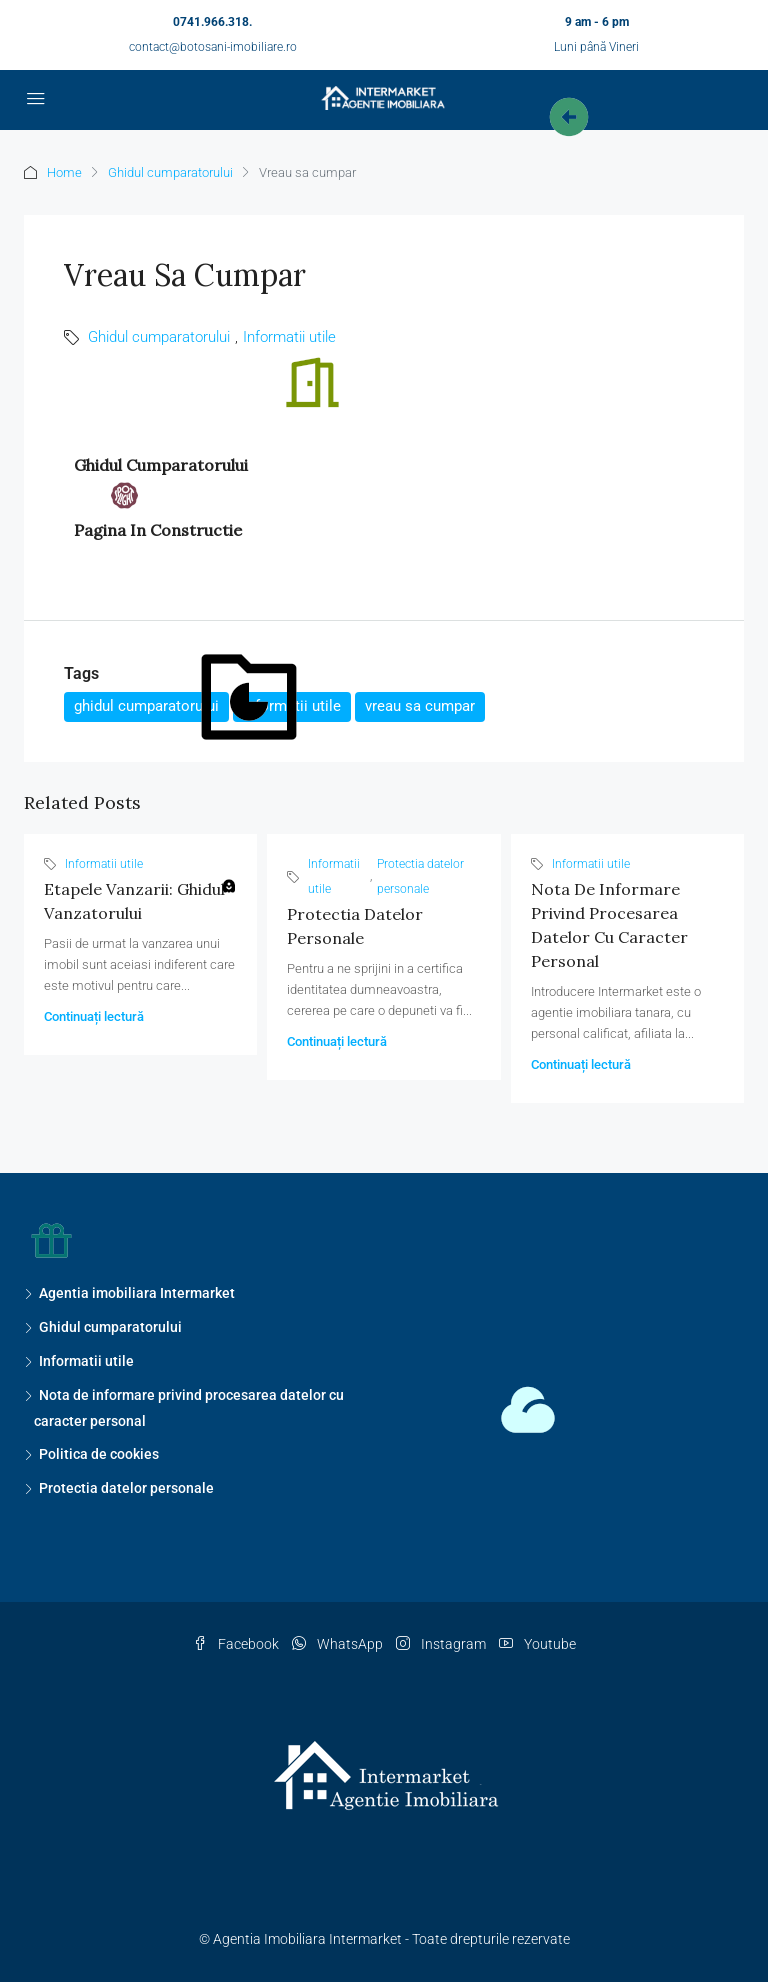 This screenshot has width=768, height=1982. Describe the element at coordinates (249, 697) in the screenshot. I see `access analytics or reports folder` at that location.